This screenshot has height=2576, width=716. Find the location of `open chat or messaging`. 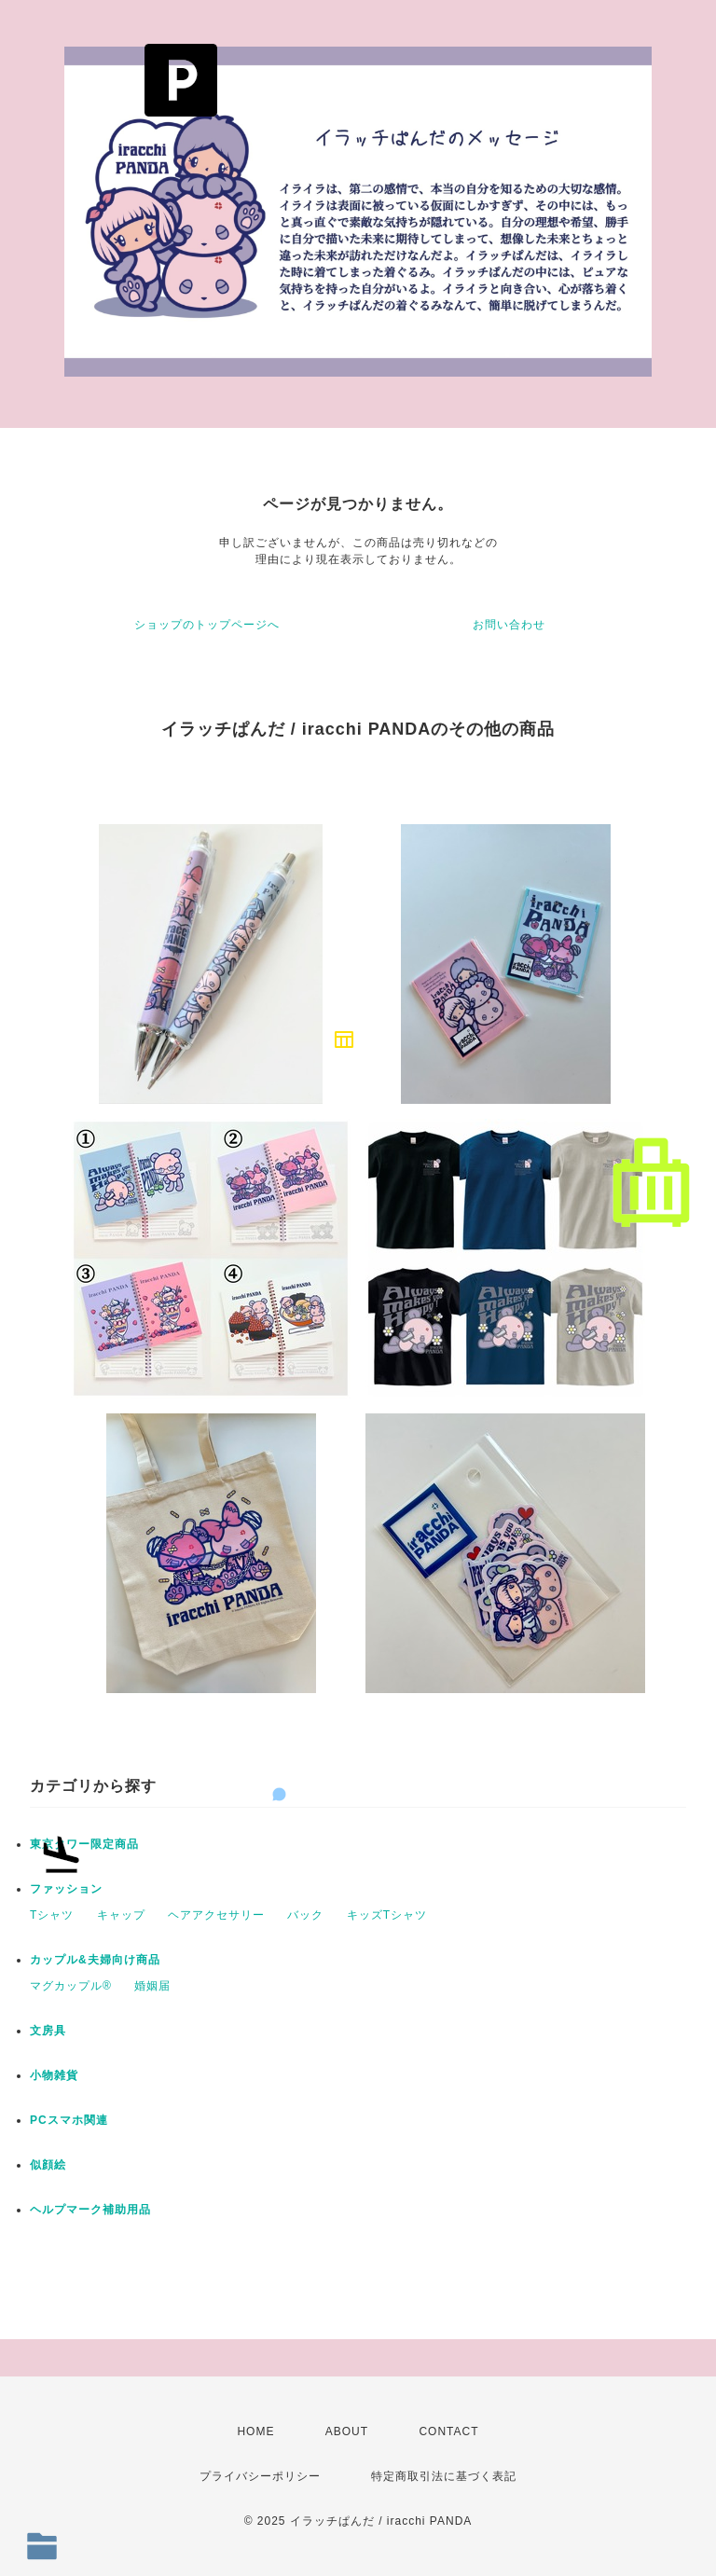

open chat or messaging is located at coordinates (279, 1794).